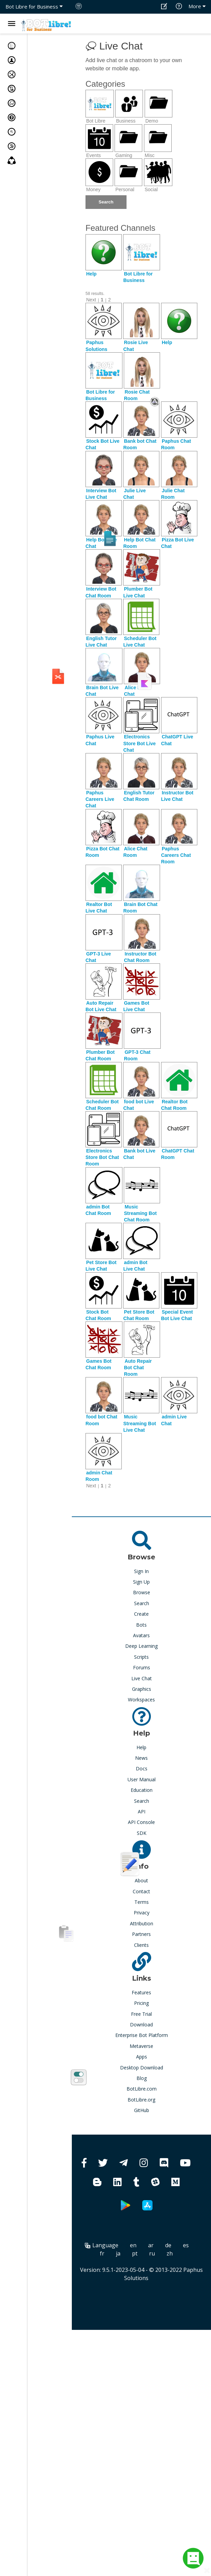 Image resolution: width=211 pixels, height=2576 pixels. Describe the element at coordinates (58, 677) in the screenshot. I see `open an xmind mind mapping file` at that location.